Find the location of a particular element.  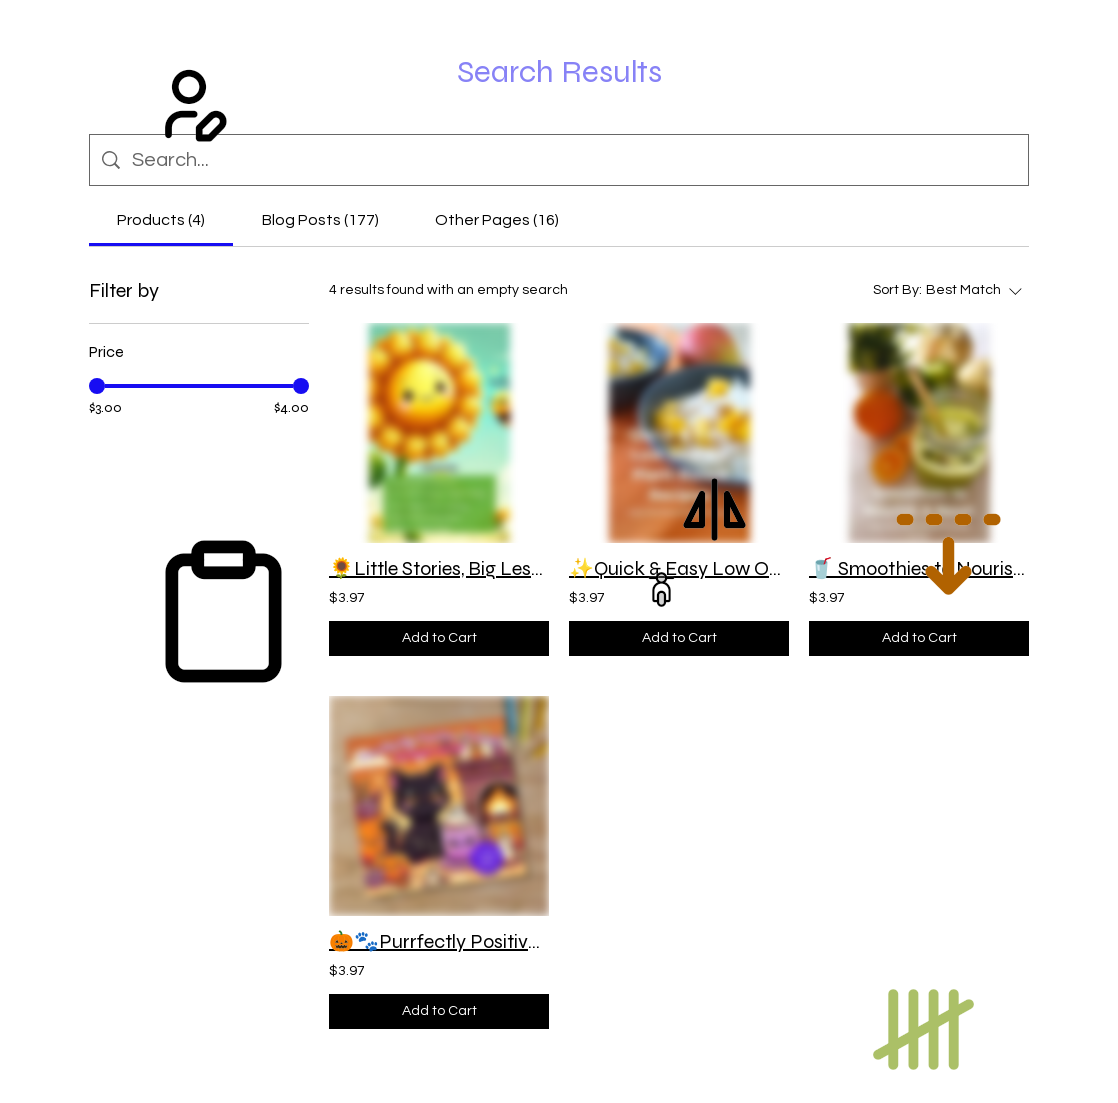

track count or keep score is located at coordinates (923, 1029).